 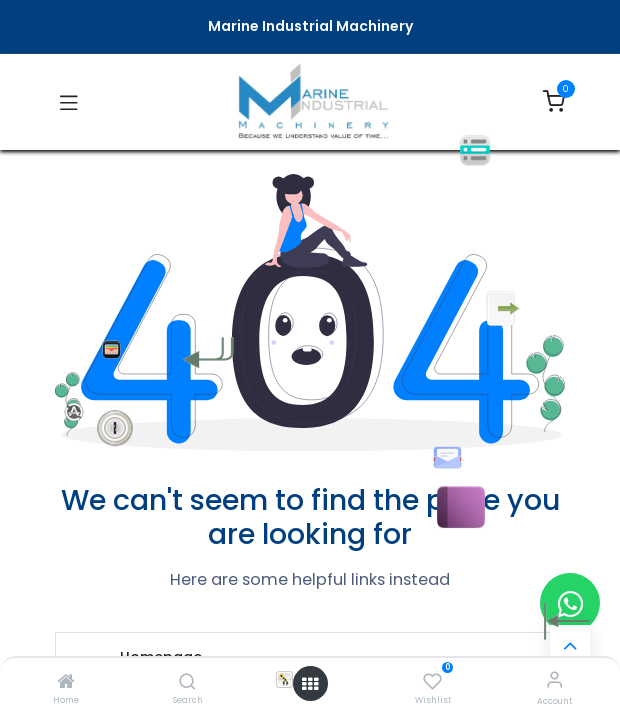 I want to click on export document to another location, so click(x=500, y=308).